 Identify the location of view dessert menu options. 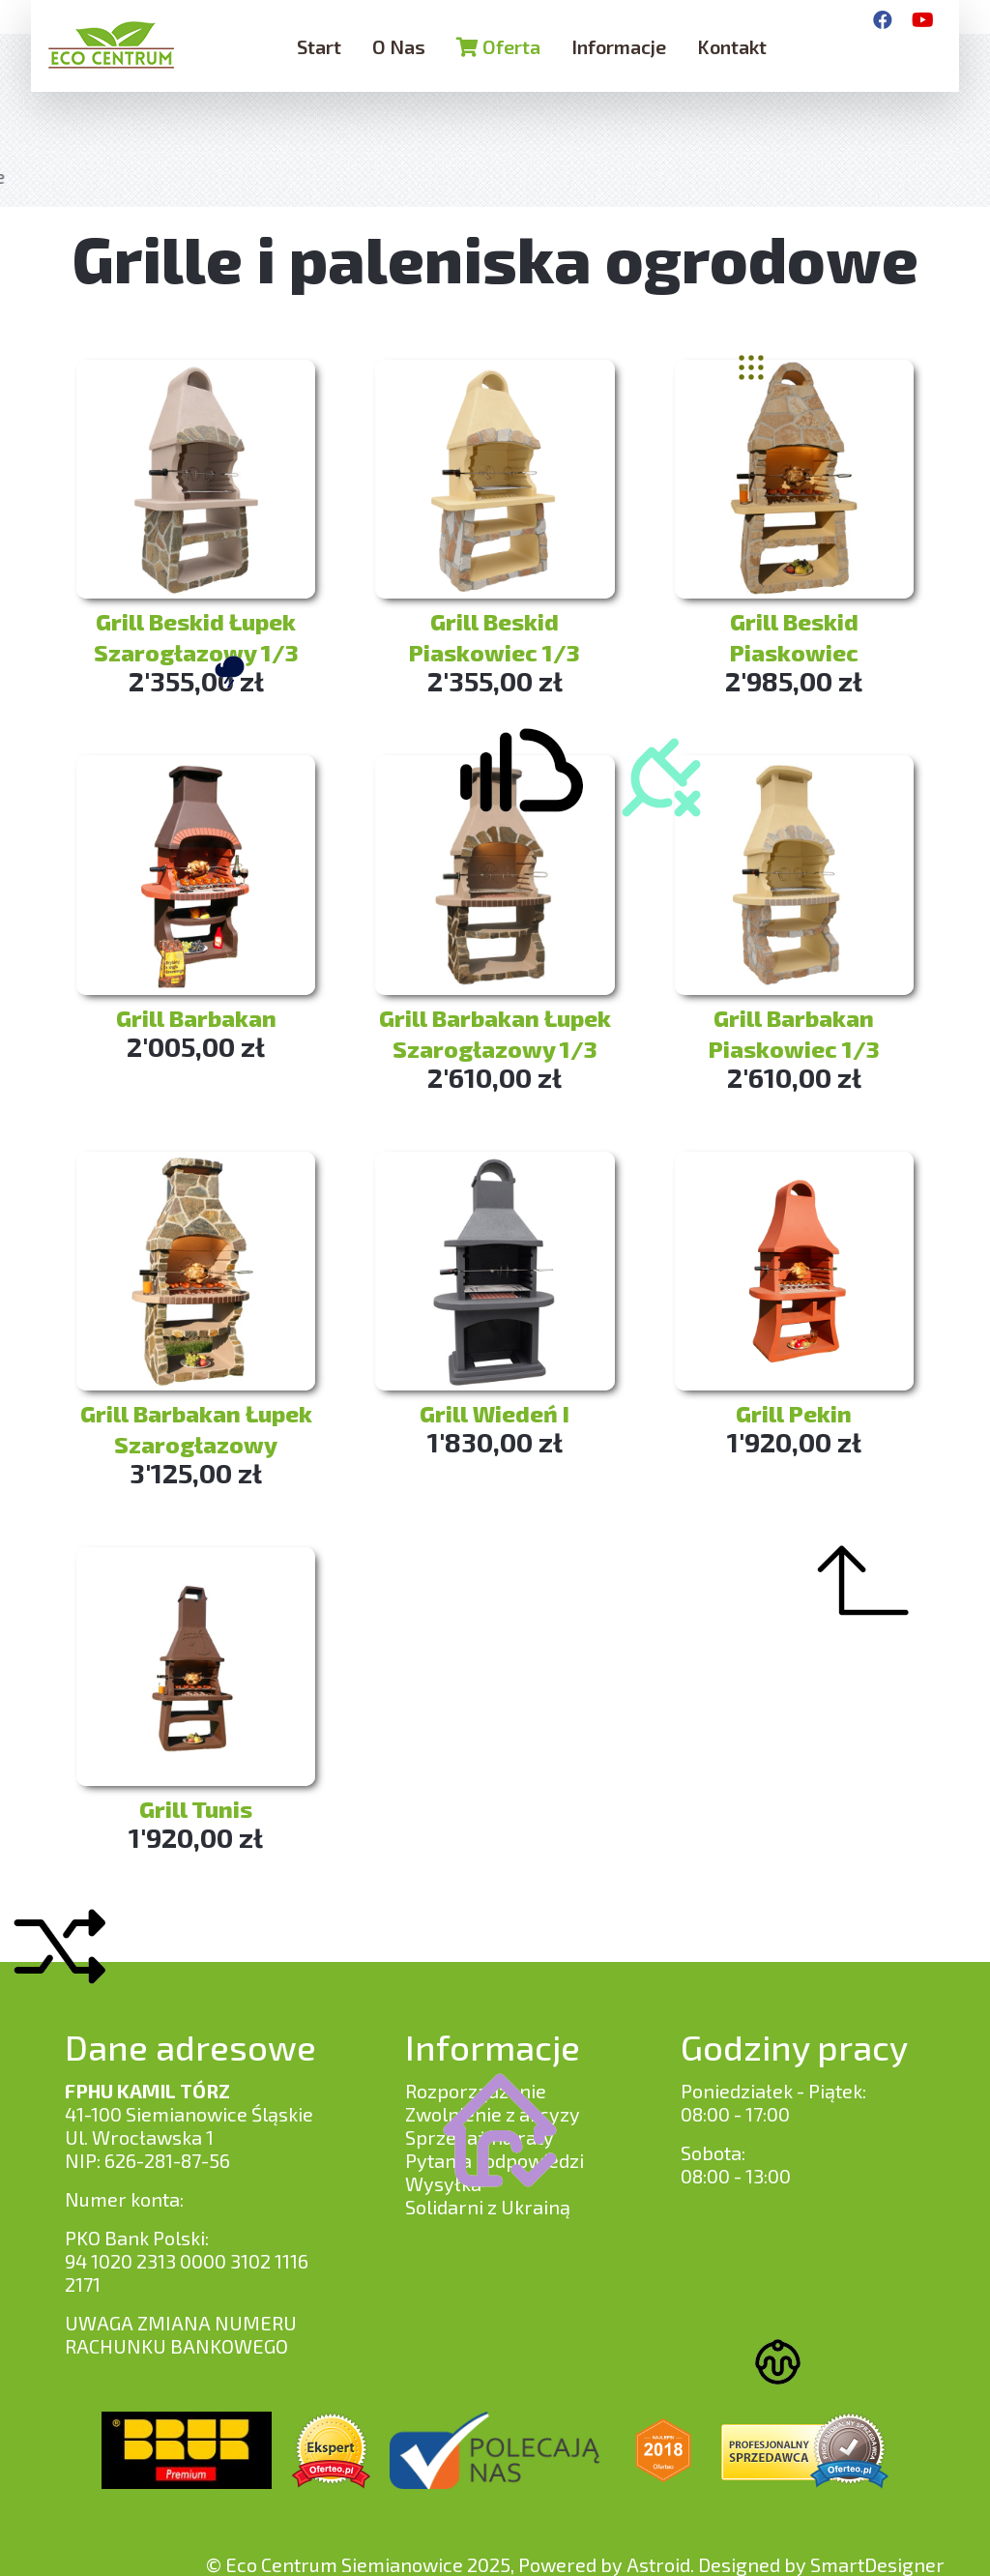
(777, 2361).